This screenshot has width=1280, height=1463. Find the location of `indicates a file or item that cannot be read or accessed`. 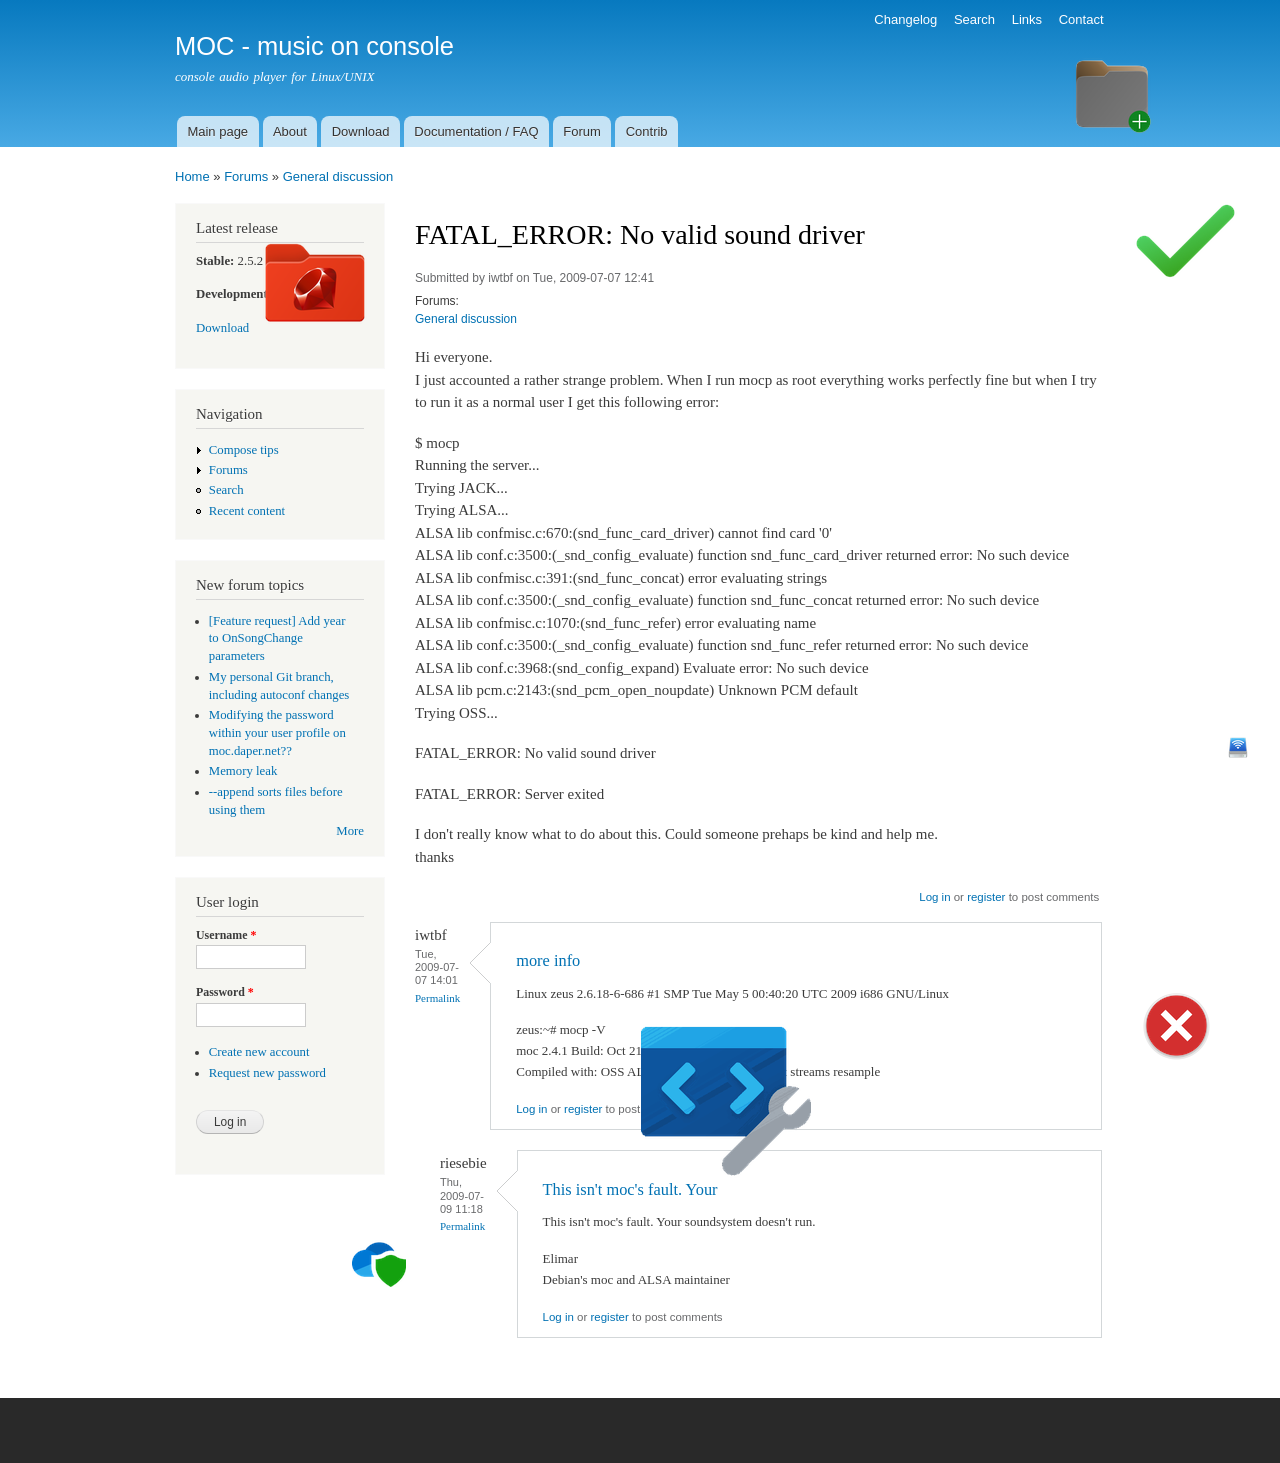

indicates a file or item that cannot be read or accessed is located at coordinates (1176, 1025).